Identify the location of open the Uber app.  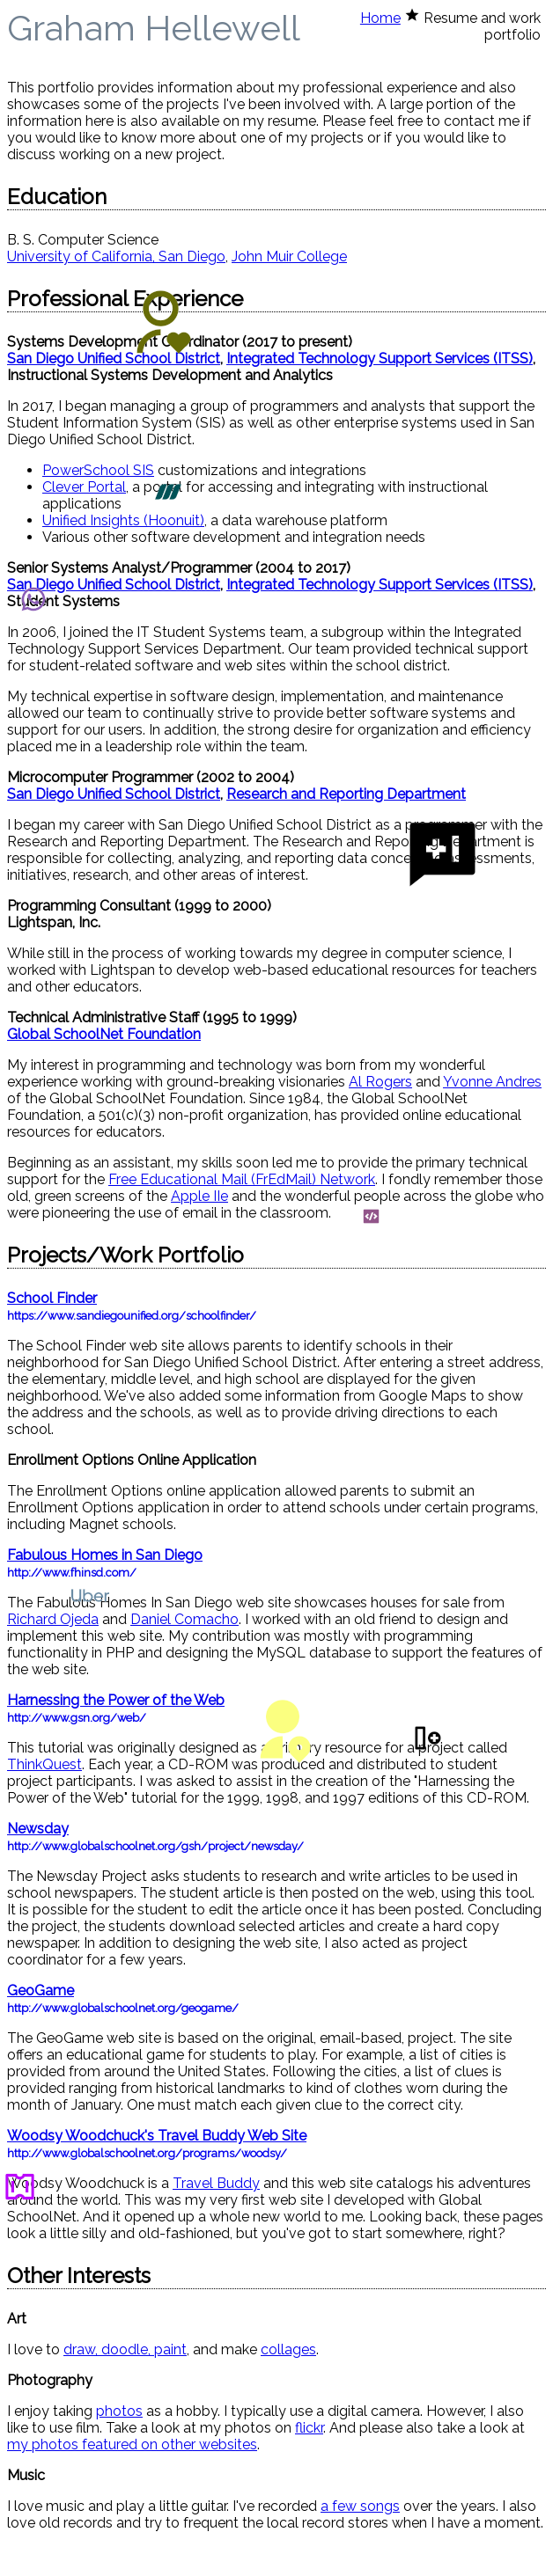
(90, 1595).